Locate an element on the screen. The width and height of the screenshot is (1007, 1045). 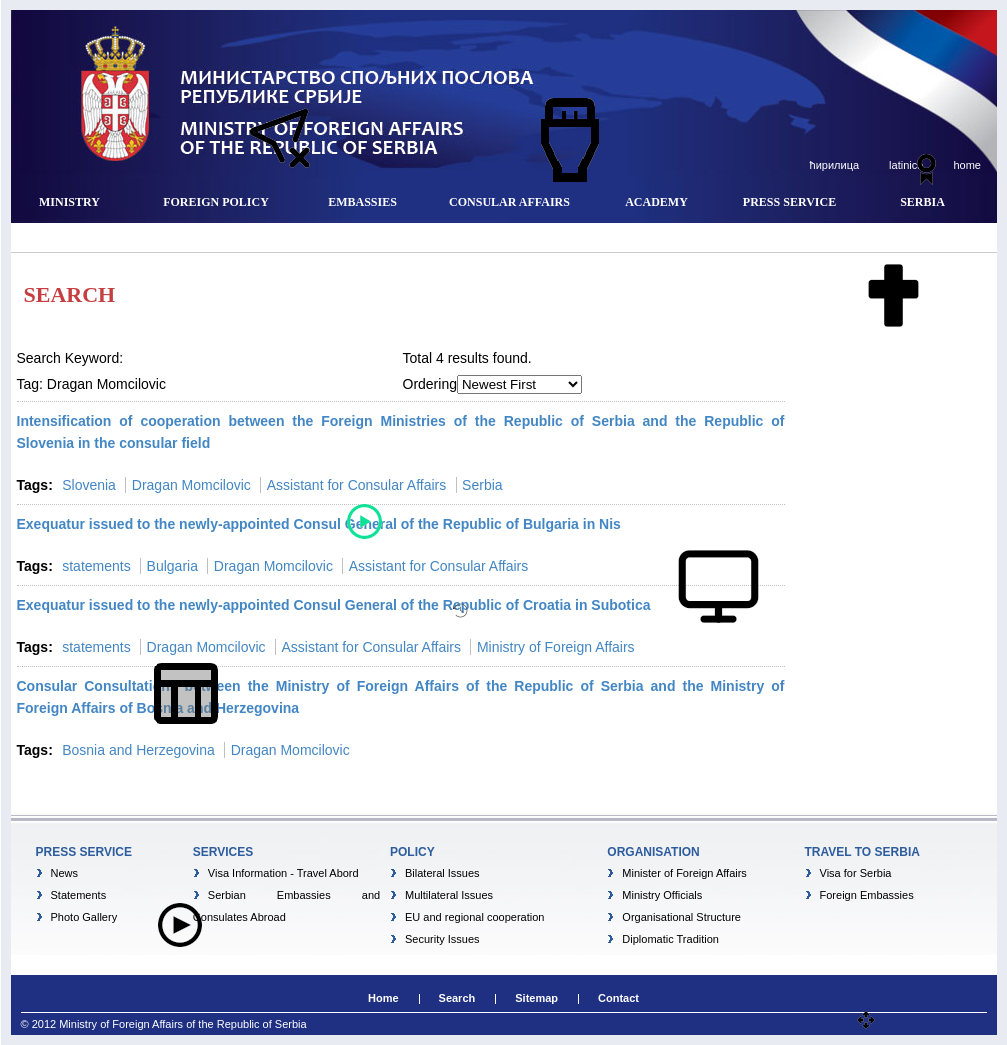
religious or faith-based content indicator is located at coordinates (893, 295).